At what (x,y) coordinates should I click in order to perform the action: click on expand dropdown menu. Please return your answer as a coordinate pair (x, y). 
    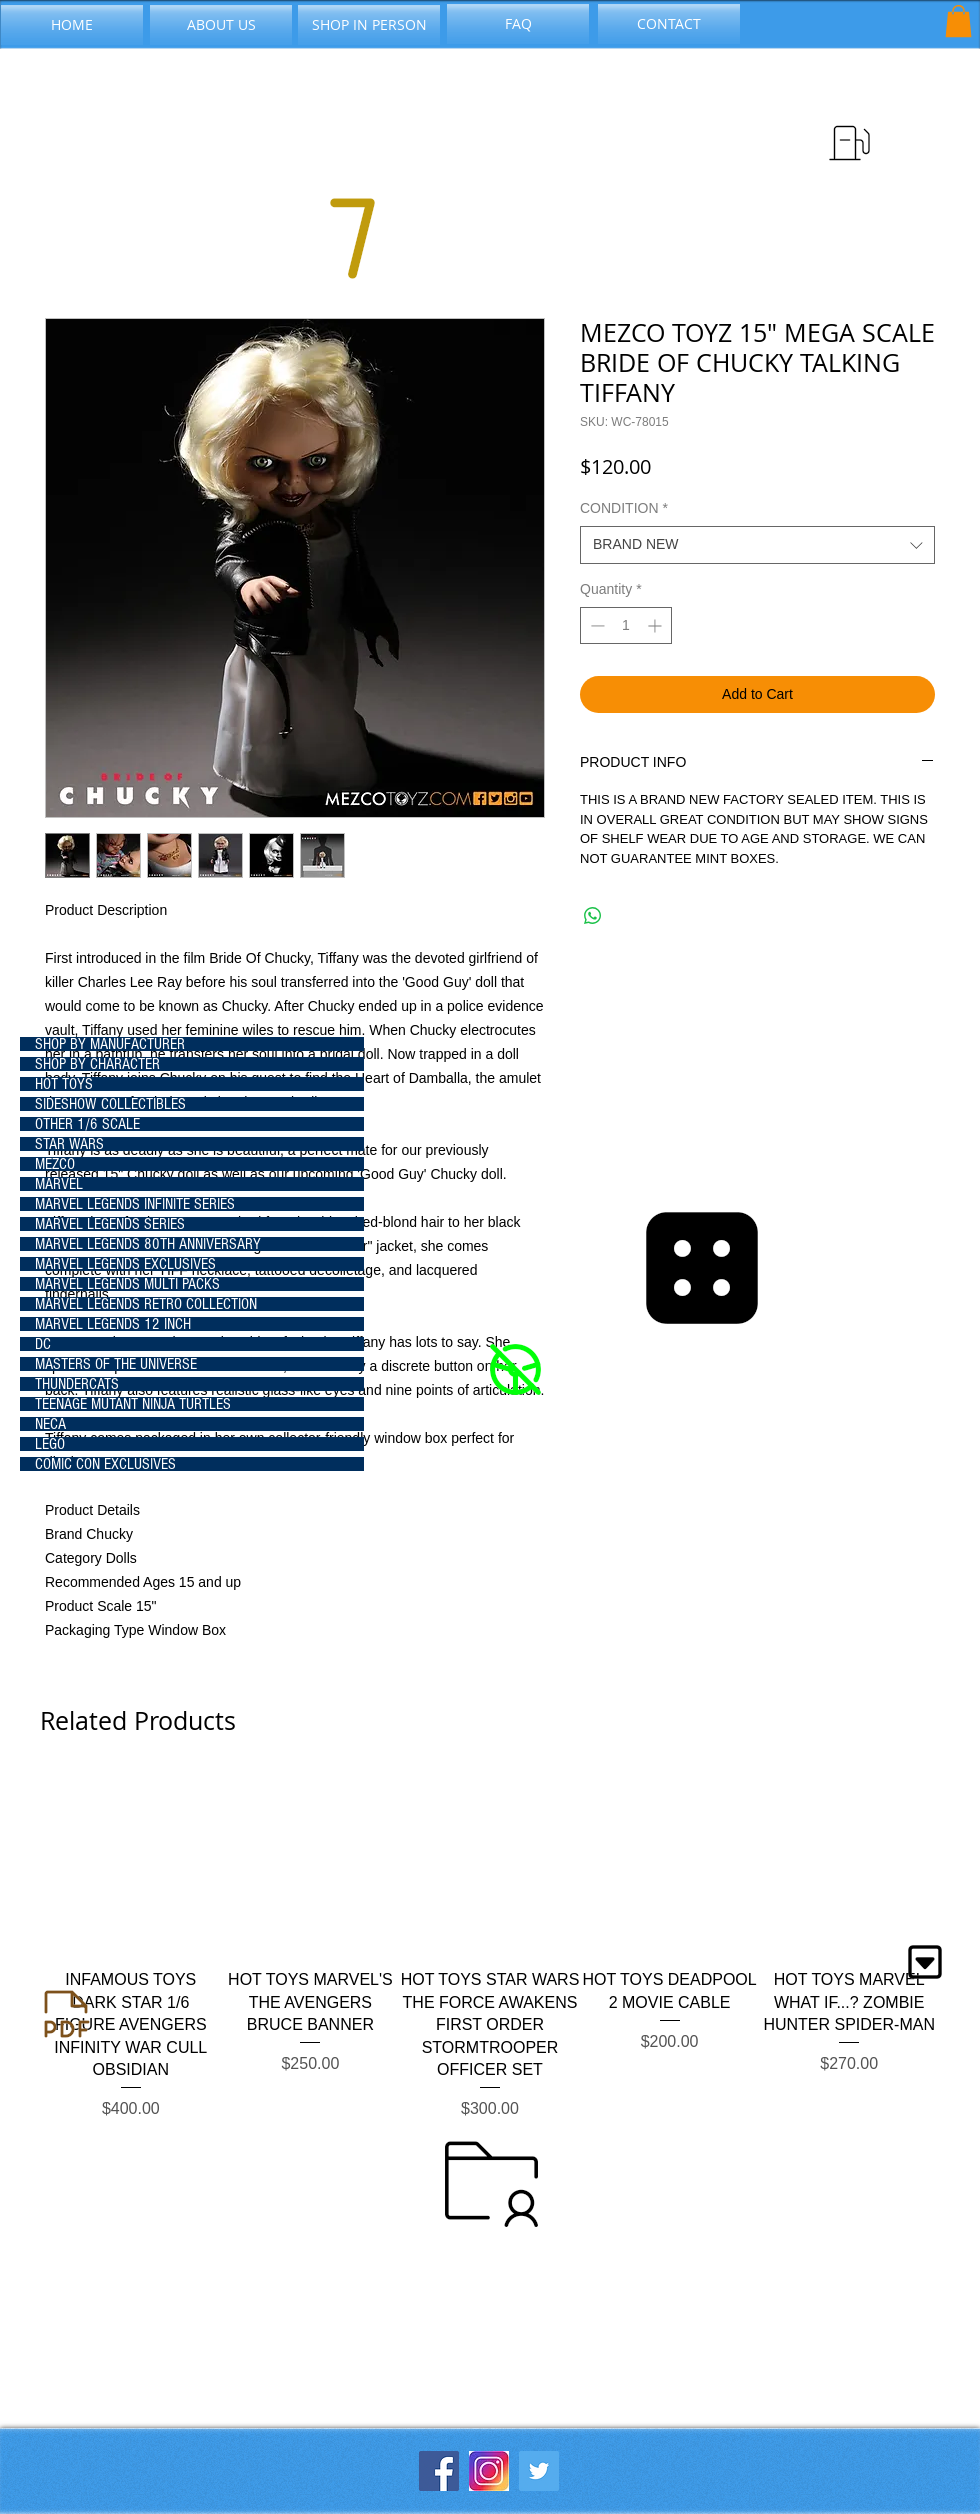
    Looking at the image, I should click on (925, 1962).